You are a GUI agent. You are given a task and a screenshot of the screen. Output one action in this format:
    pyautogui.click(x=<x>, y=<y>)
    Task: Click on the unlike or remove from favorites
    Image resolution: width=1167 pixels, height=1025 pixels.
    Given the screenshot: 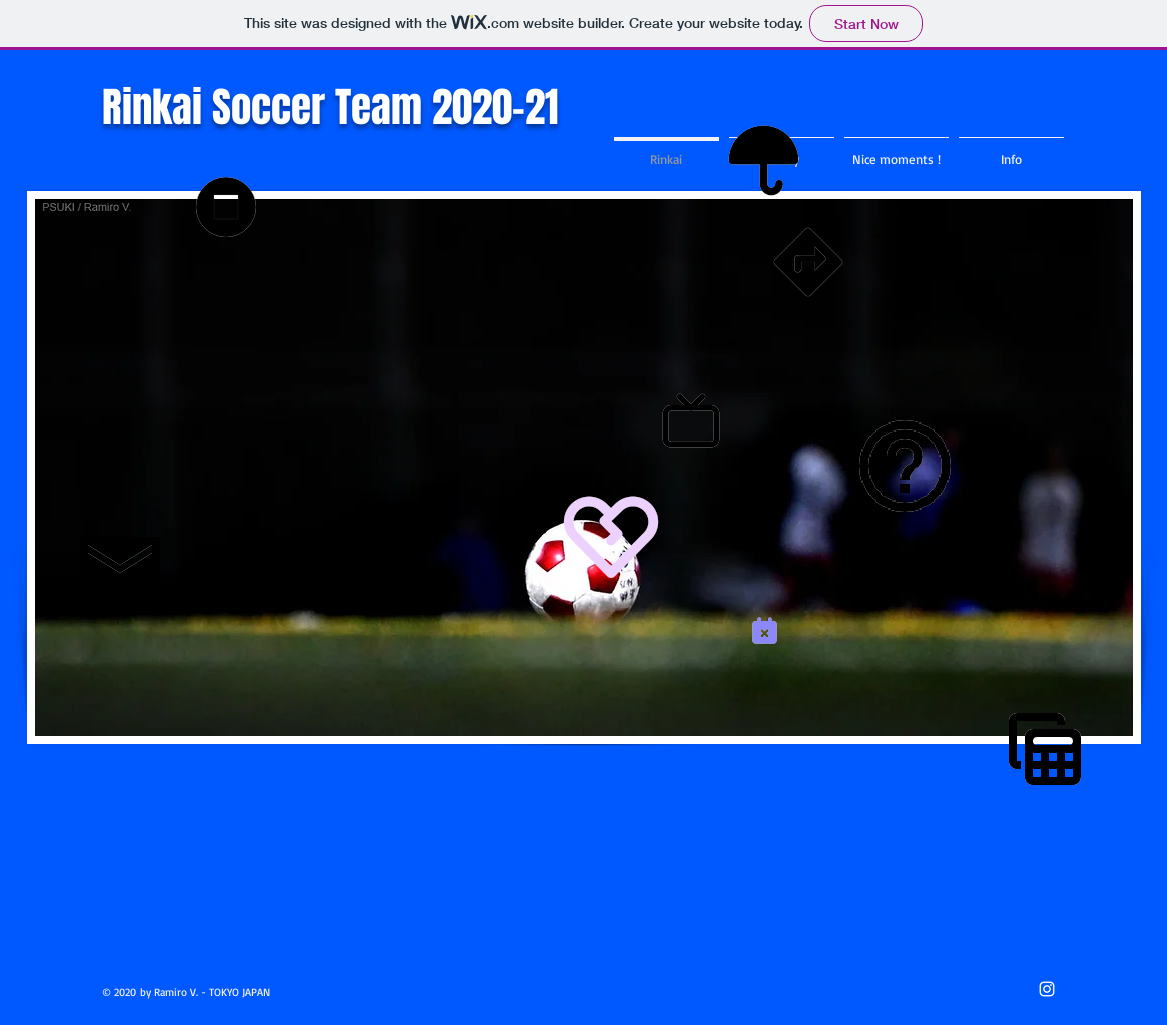 What is the action you would take?
    pyautogui.click(x=611, y=534)
    